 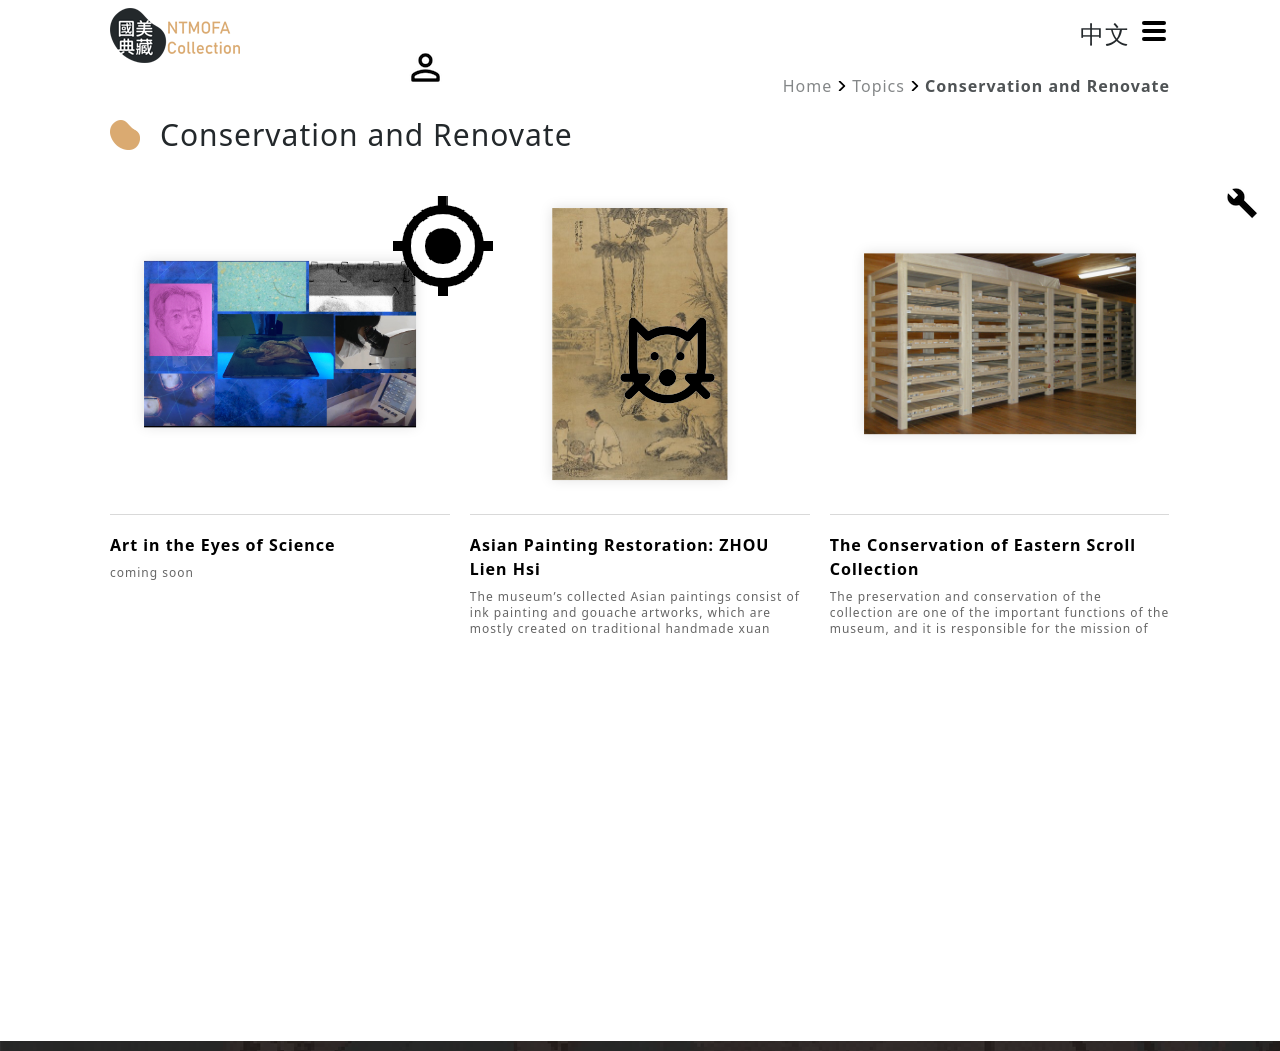 What do you see at coordinates (443, 246) in the screenshot?
I see `center map on your current location` at bounding box center [443, 246].